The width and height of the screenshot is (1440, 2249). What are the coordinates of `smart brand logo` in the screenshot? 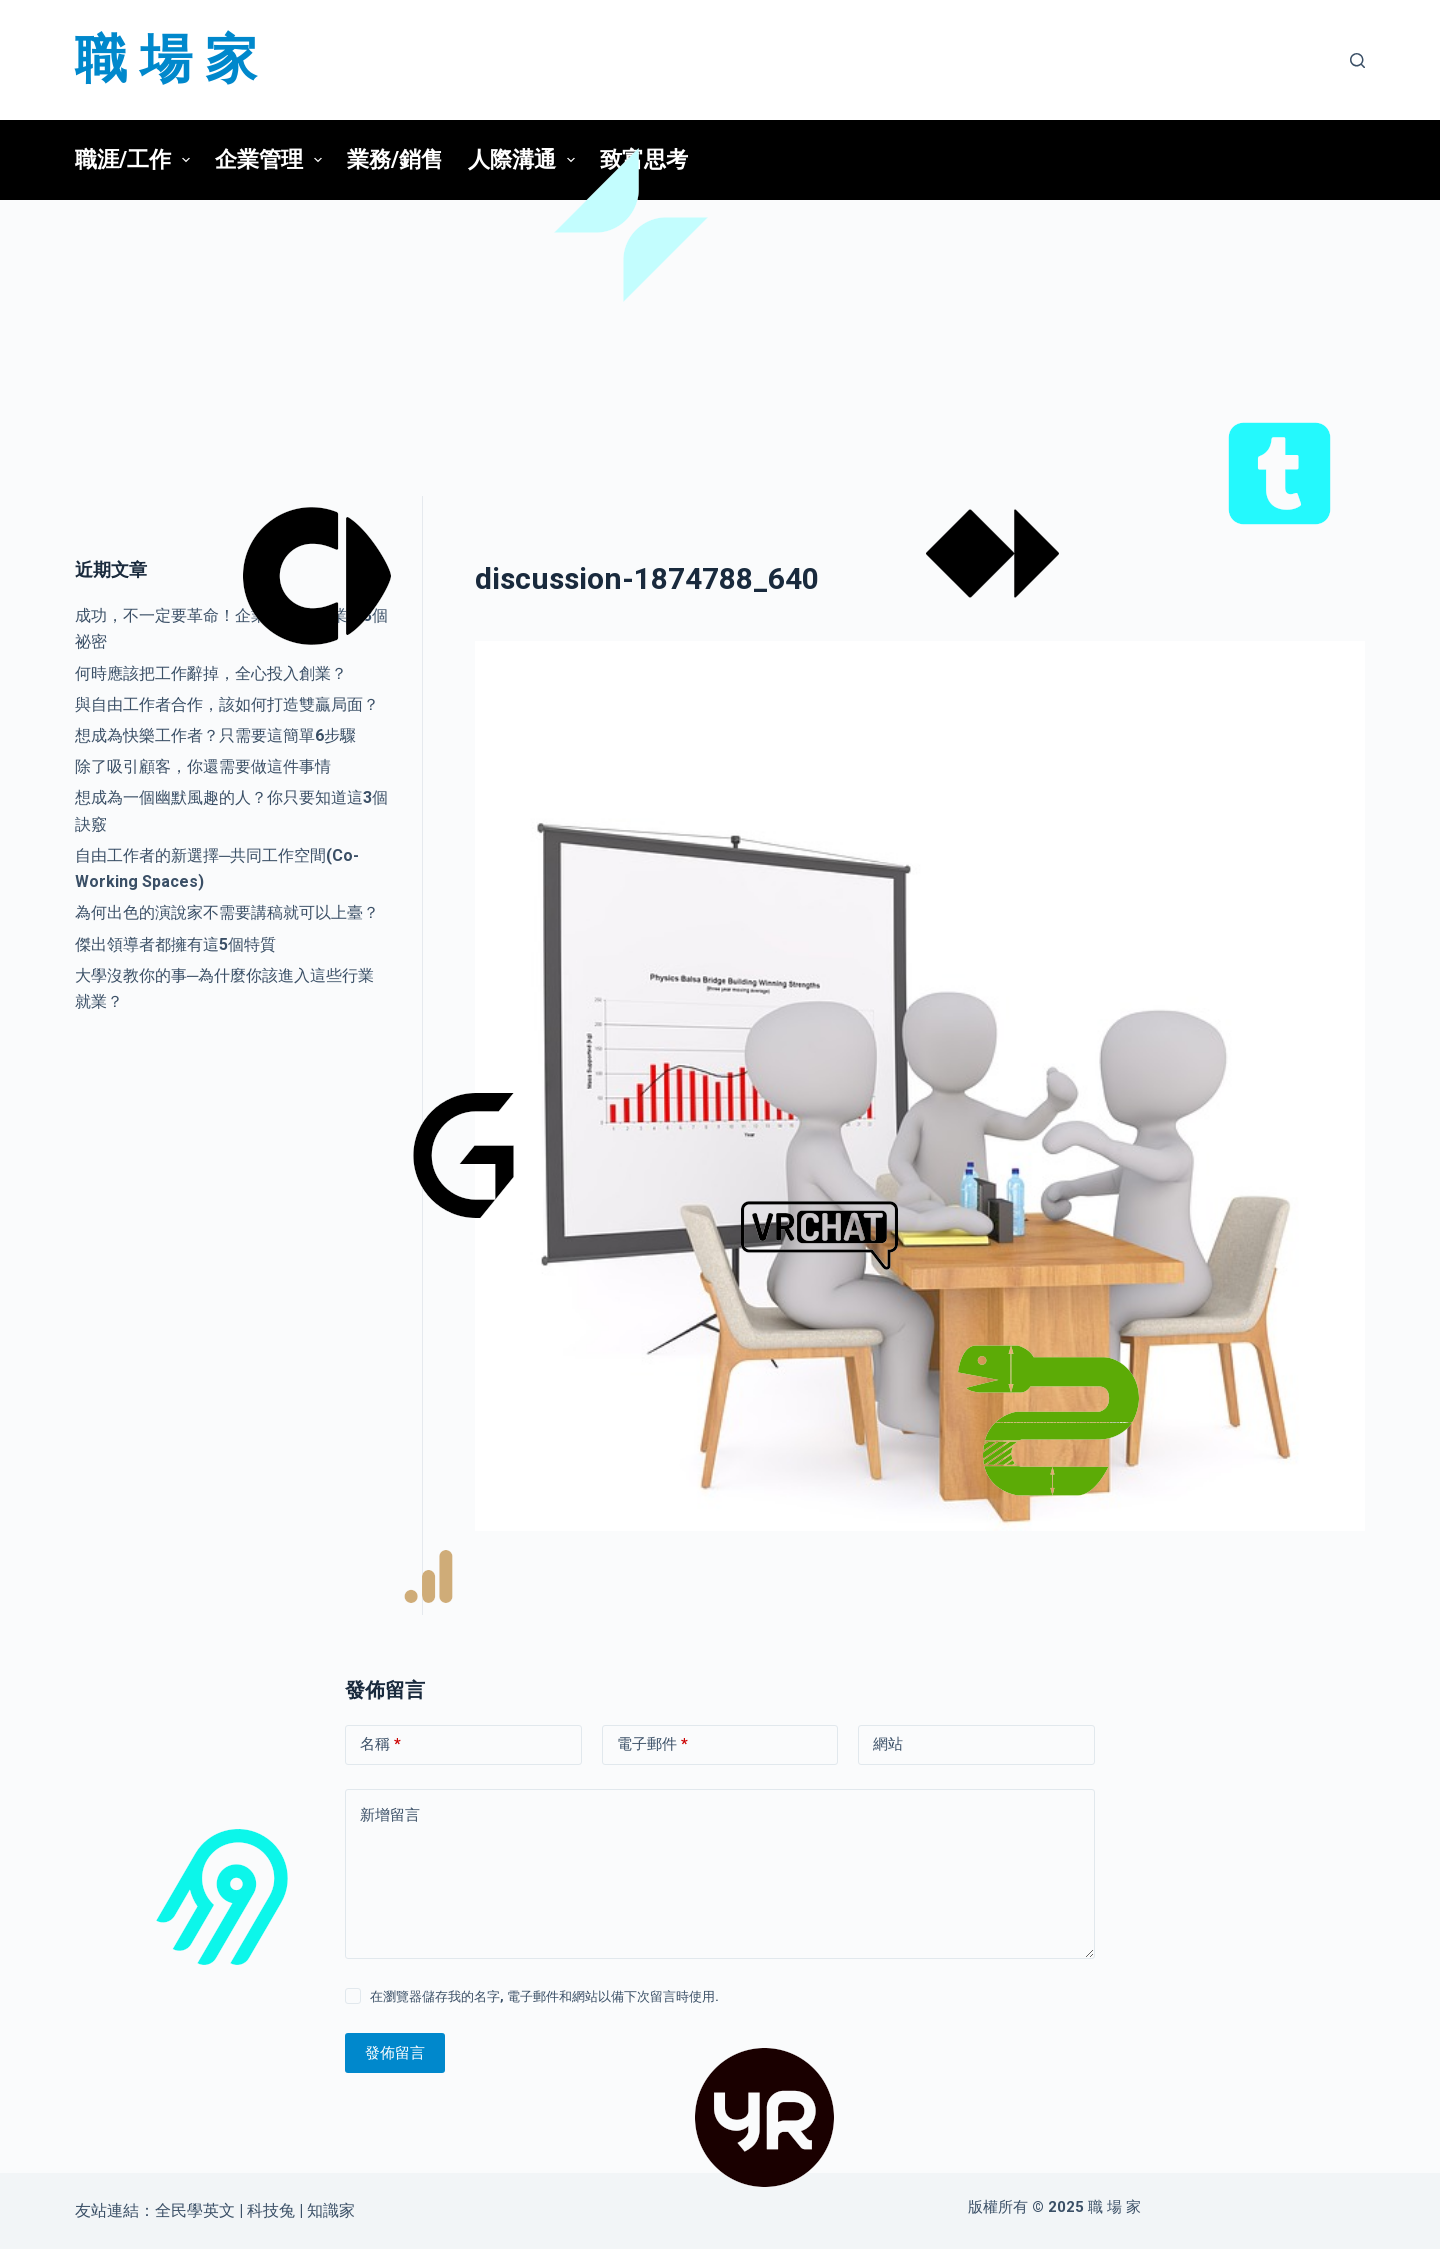 It's located at (317, 576).